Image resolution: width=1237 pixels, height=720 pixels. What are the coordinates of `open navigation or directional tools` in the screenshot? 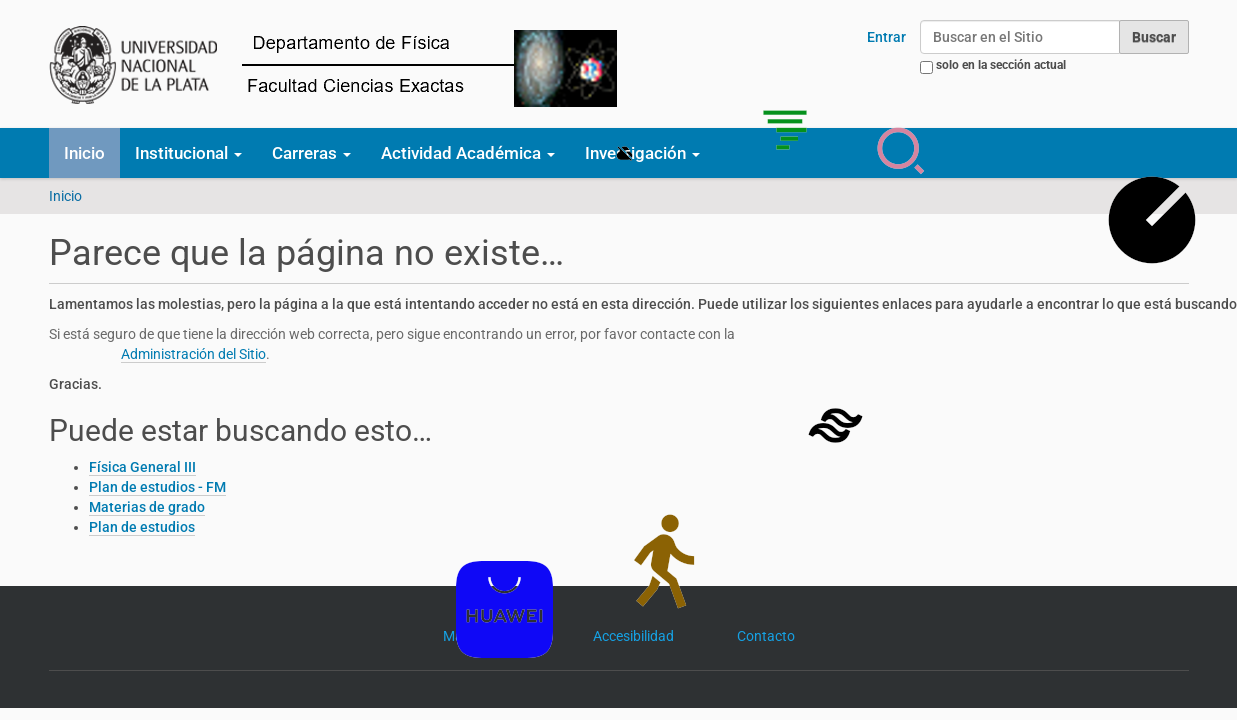 It's located at (1152, 220).